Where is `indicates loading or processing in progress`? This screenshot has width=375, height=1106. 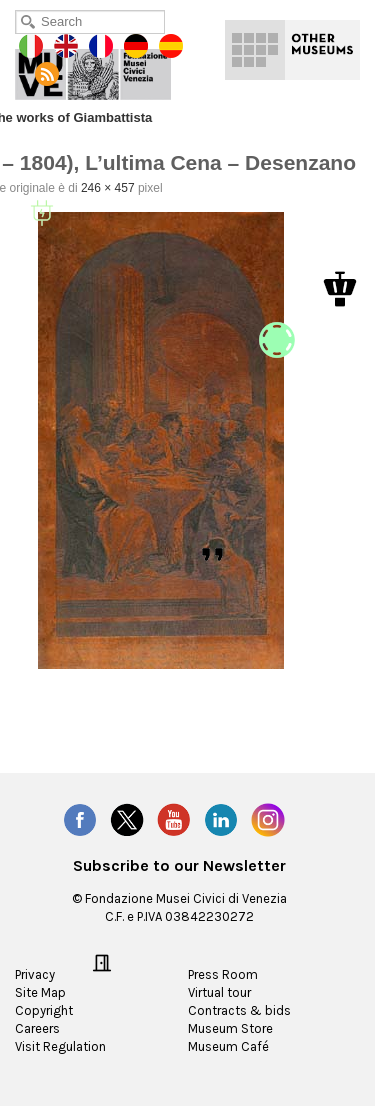 indicates loading or processing in progress is located at coordinates (277, 340).